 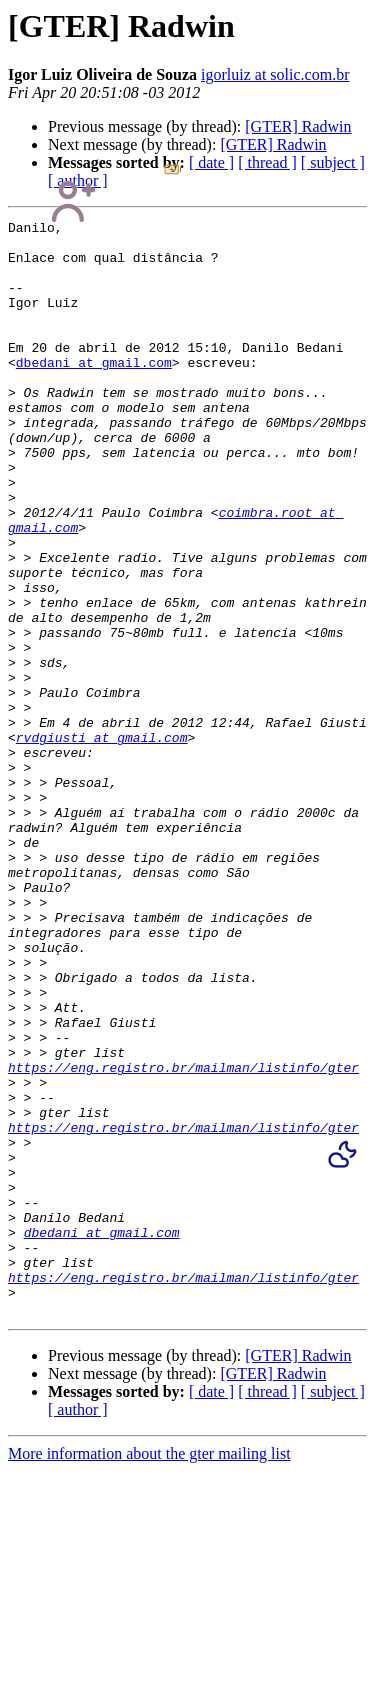 I want to click on add a new contact, so click(x=72, y=201).